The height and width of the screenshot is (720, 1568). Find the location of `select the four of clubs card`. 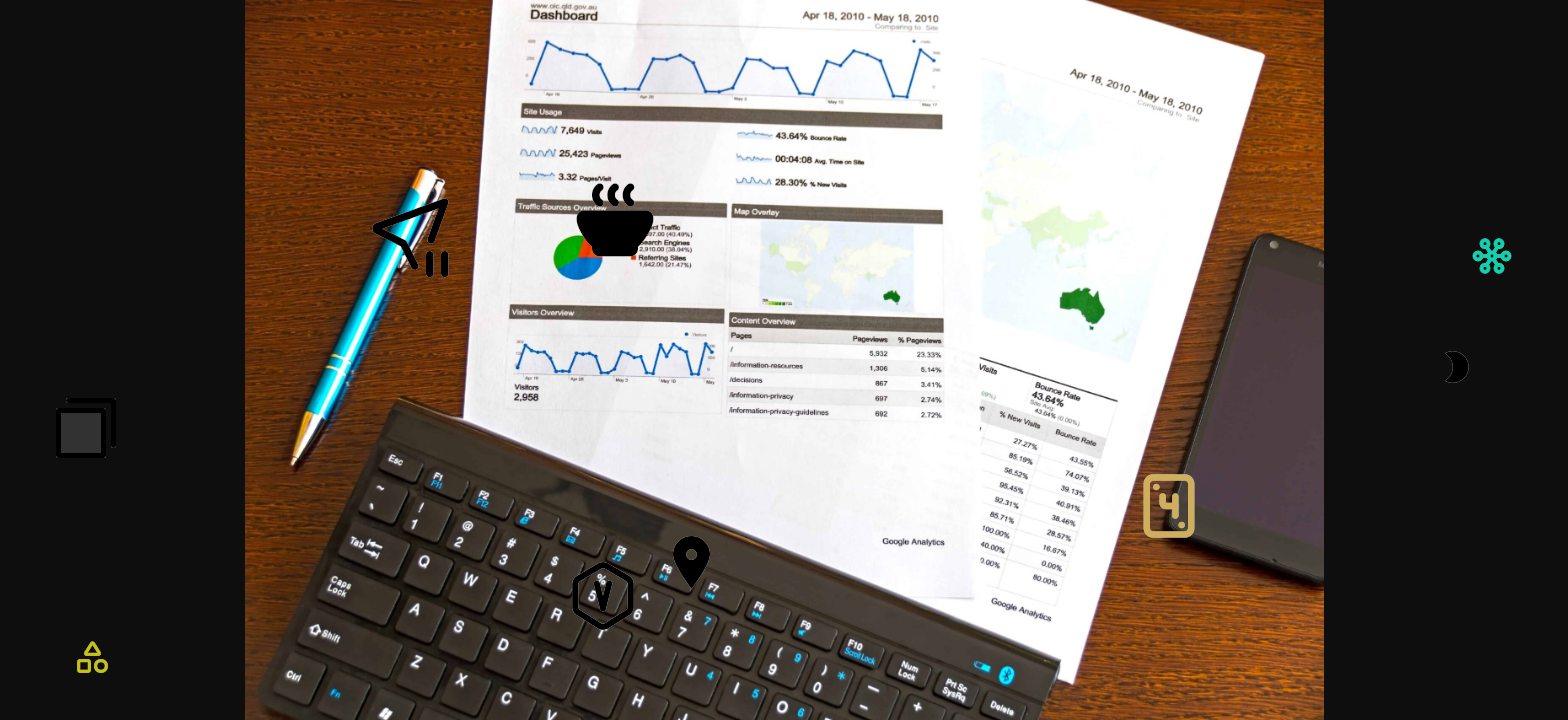

select the four of clubs card is located at coordinates (1169, 506).